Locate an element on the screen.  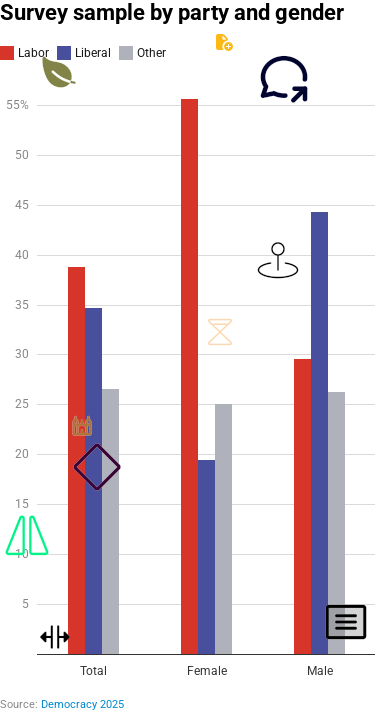
indicates a synagogue or jewish place of worship nearby is located at coordinates (82, 426).